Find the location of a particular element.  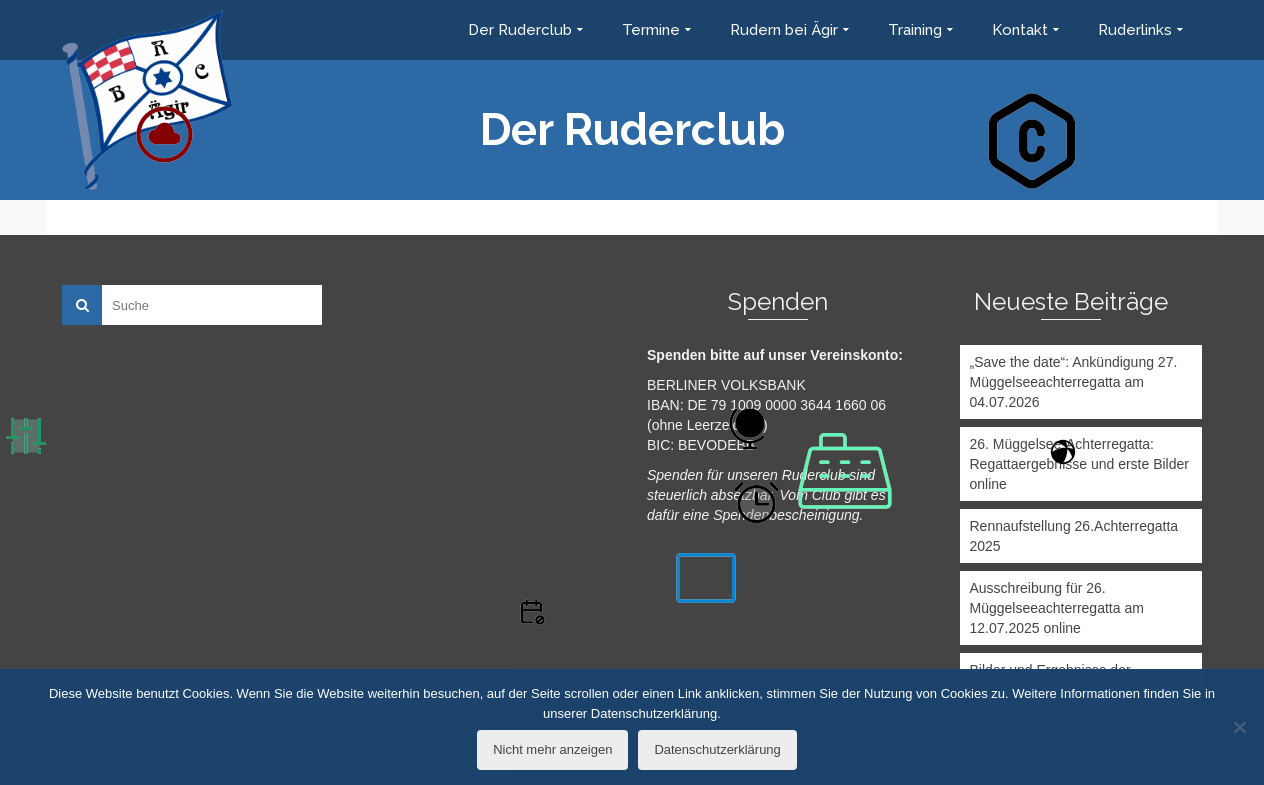

access global or international settings is located at coordinates (748, 427).